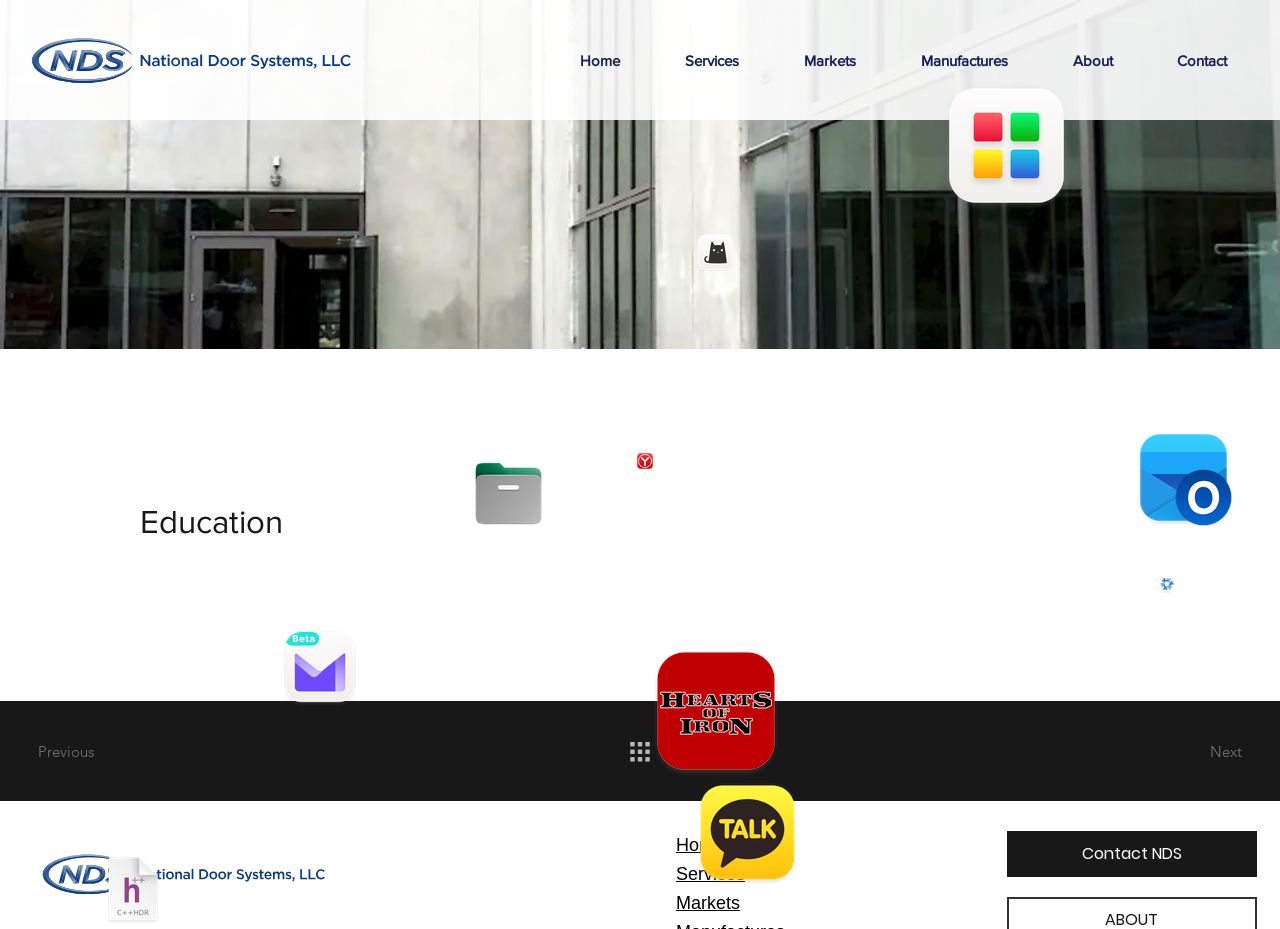  What do you see at coordinates (1183, 477) in the screenshot?
I see `open microsoft outlook email app` at bounding box center [1183, 477].